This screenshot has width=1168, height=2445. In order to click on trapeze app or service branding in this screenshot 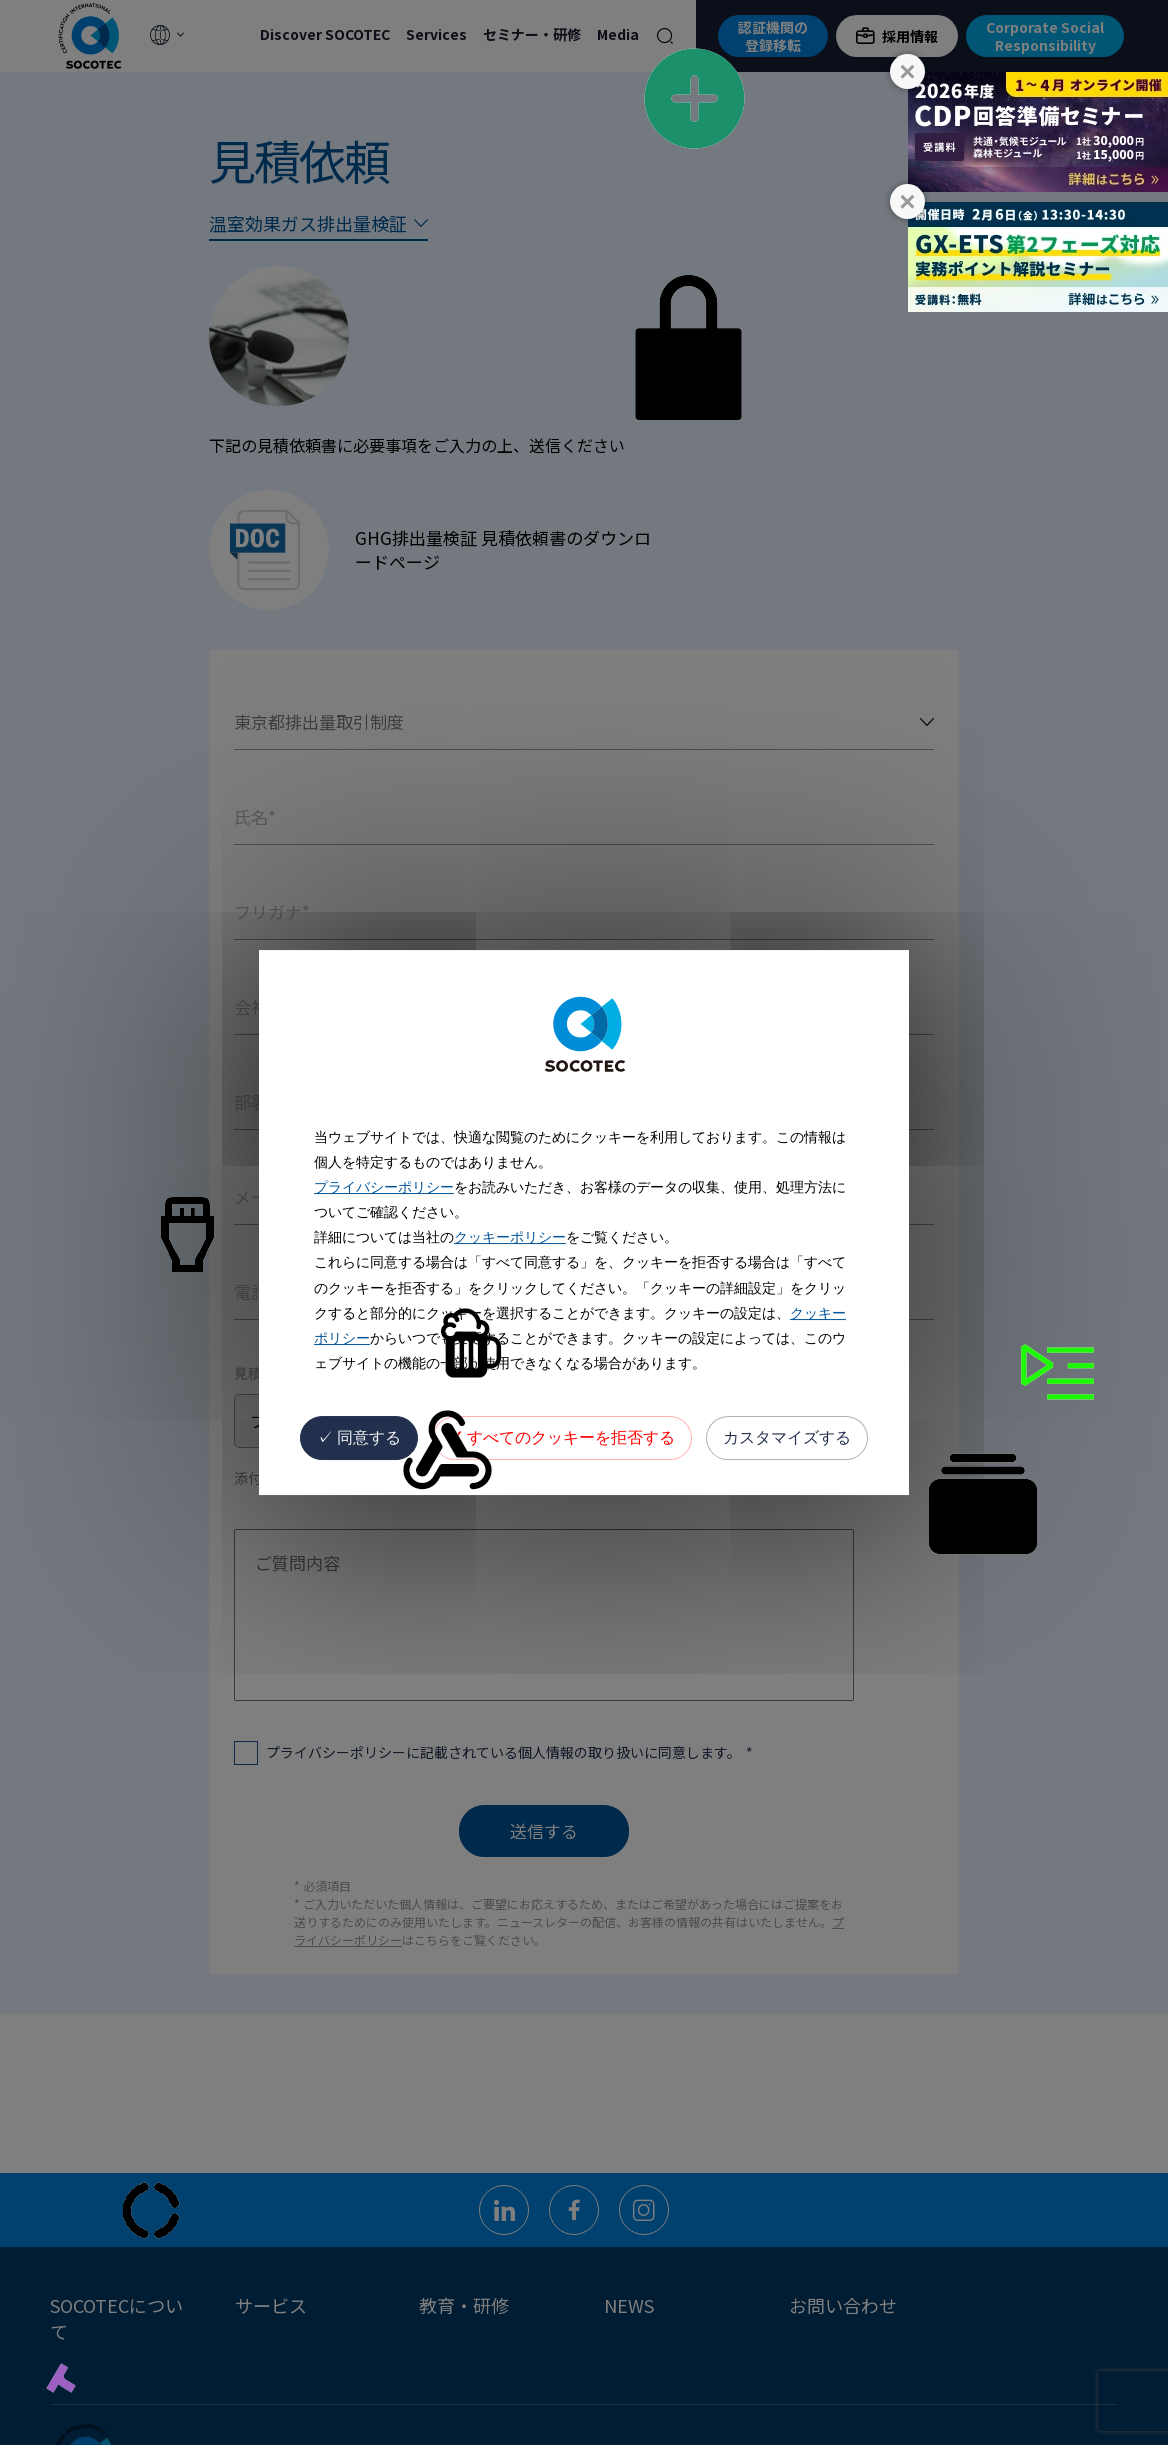, I will do `click(61, 2378)`.